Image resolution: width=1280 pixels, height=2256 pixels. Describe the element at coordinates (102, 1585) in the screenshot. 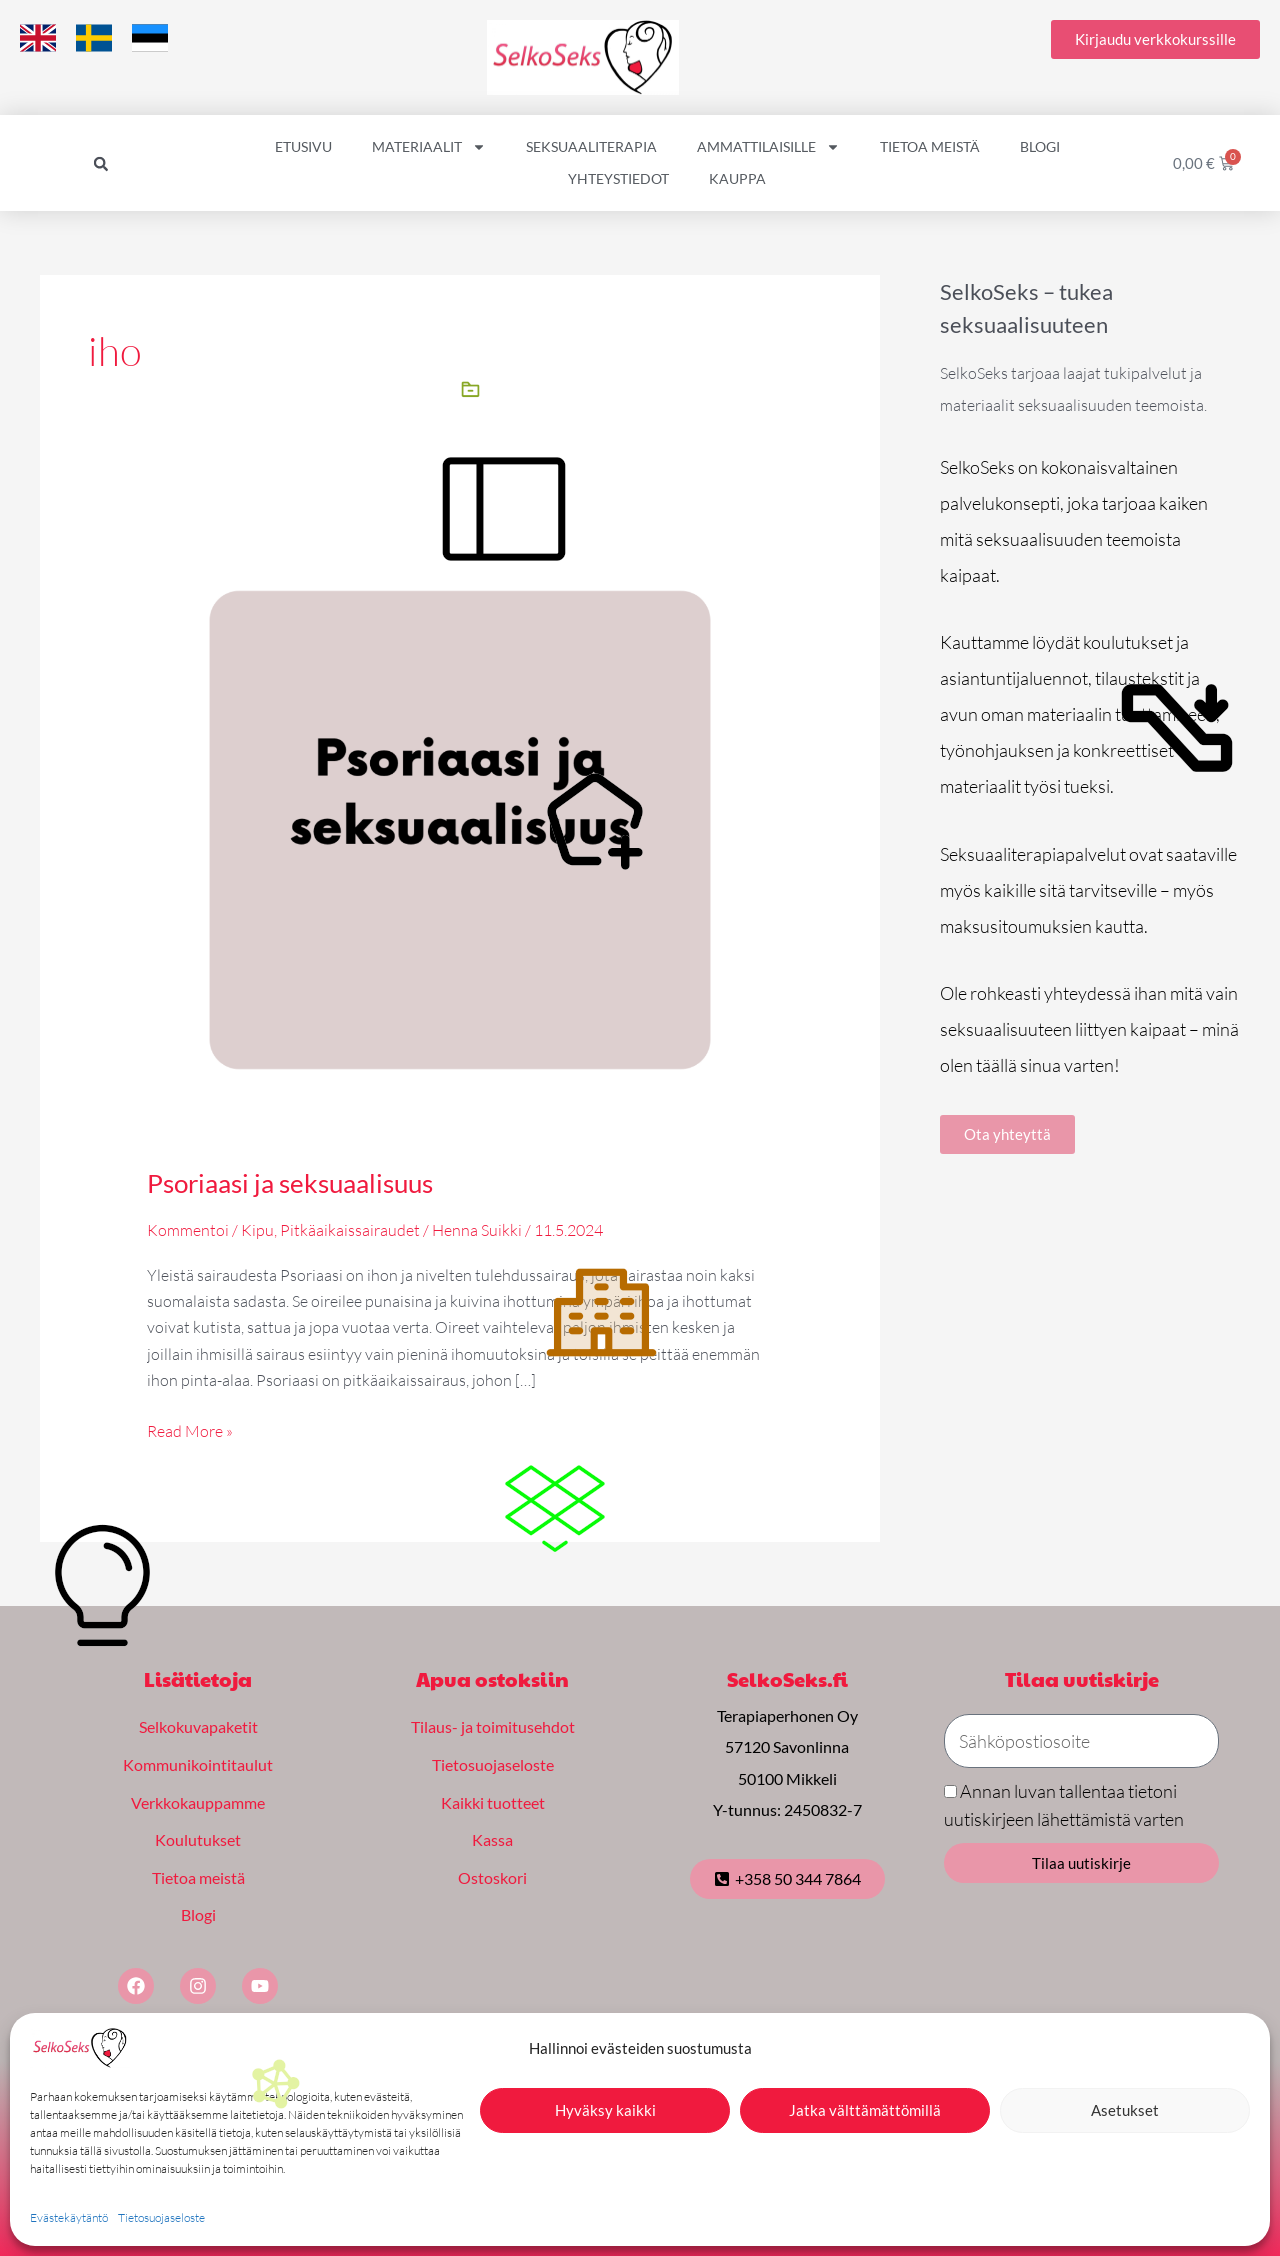

I see `view tips or helpful suggestions` at that location.